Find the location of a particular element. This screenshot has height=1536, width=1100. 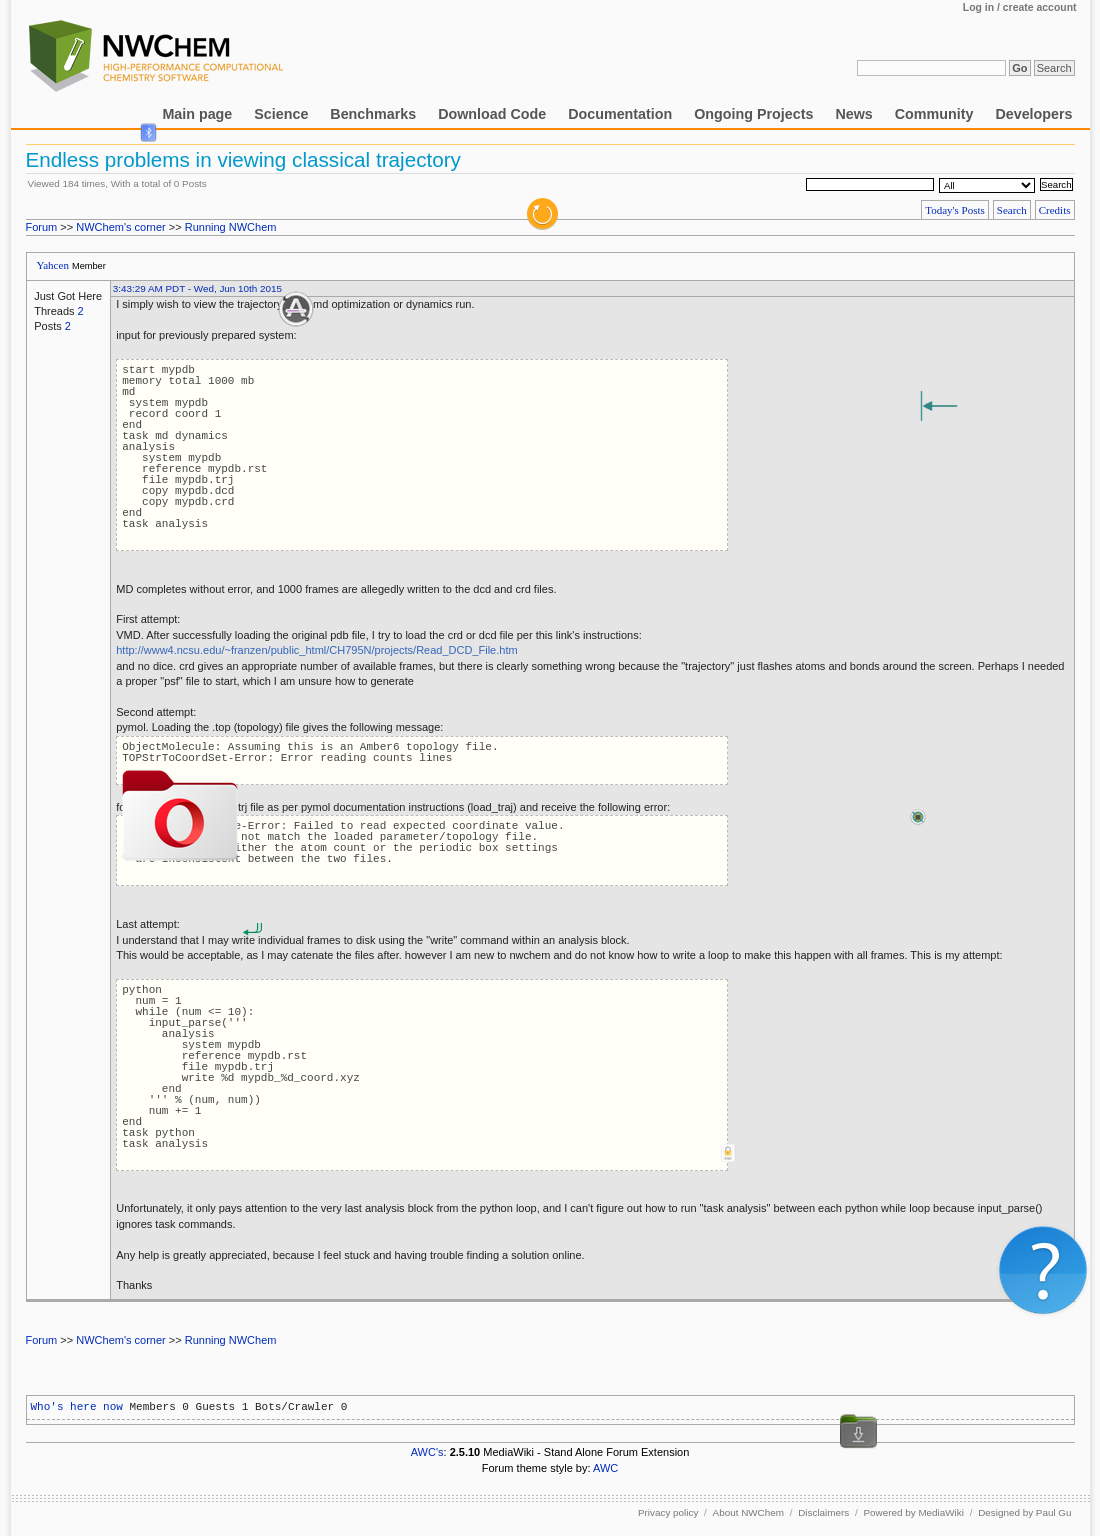

open folder containing Opera browser files is located at coordinates (179, 818).